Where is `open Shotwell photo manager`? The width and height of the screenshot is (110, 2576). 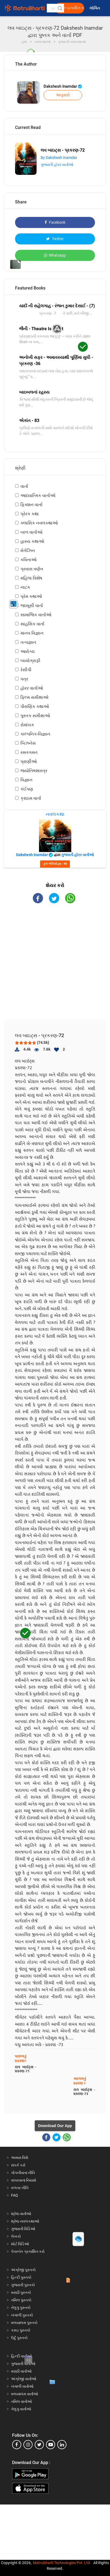
open Shotwell photo manager is located at coordinates (13, 604).